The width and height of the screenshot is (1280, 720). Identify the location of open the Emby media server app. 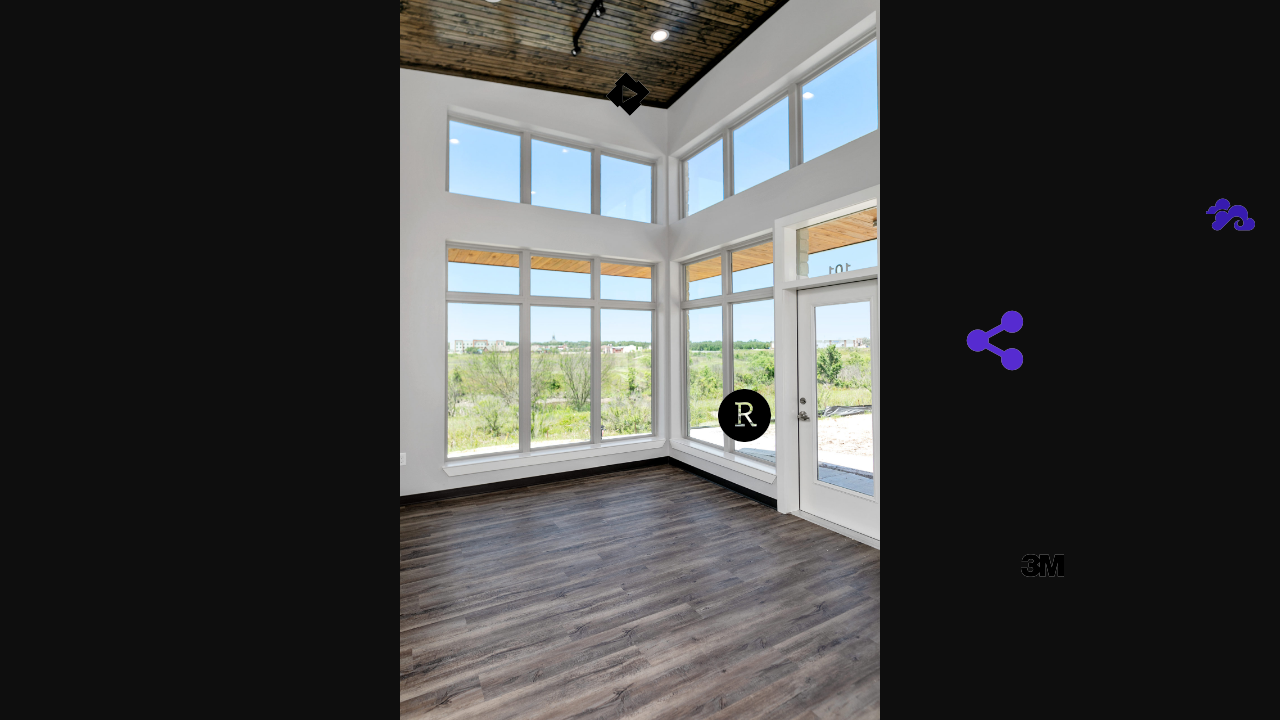
(628, 94).